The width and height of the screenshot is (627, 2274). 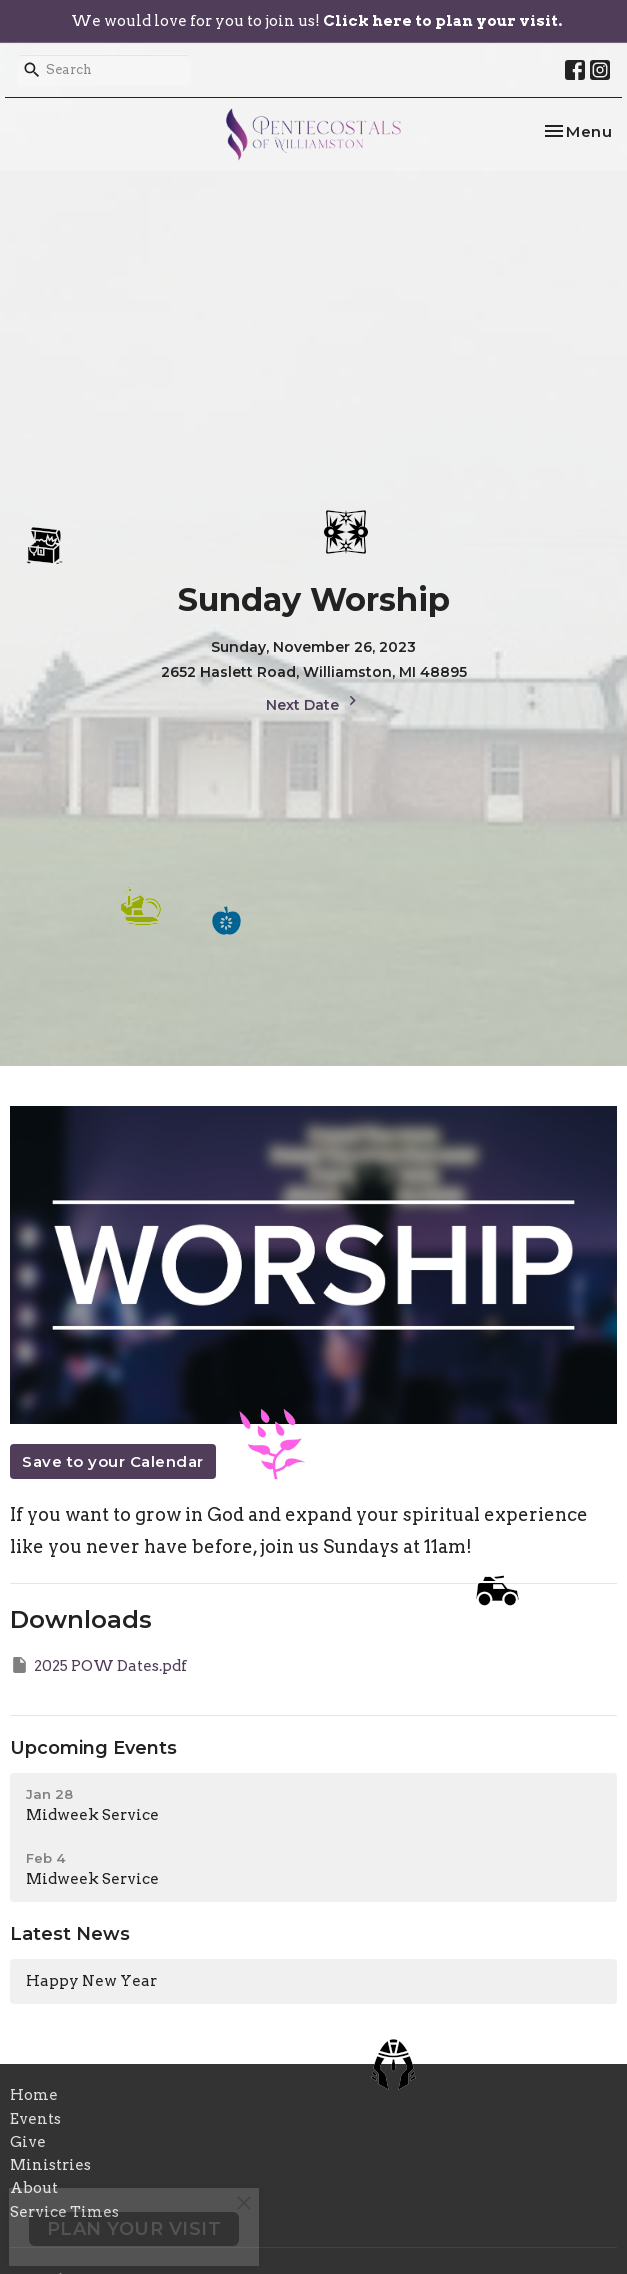 I want to click on view collected rewards or loot, so click(x=44, y=545).